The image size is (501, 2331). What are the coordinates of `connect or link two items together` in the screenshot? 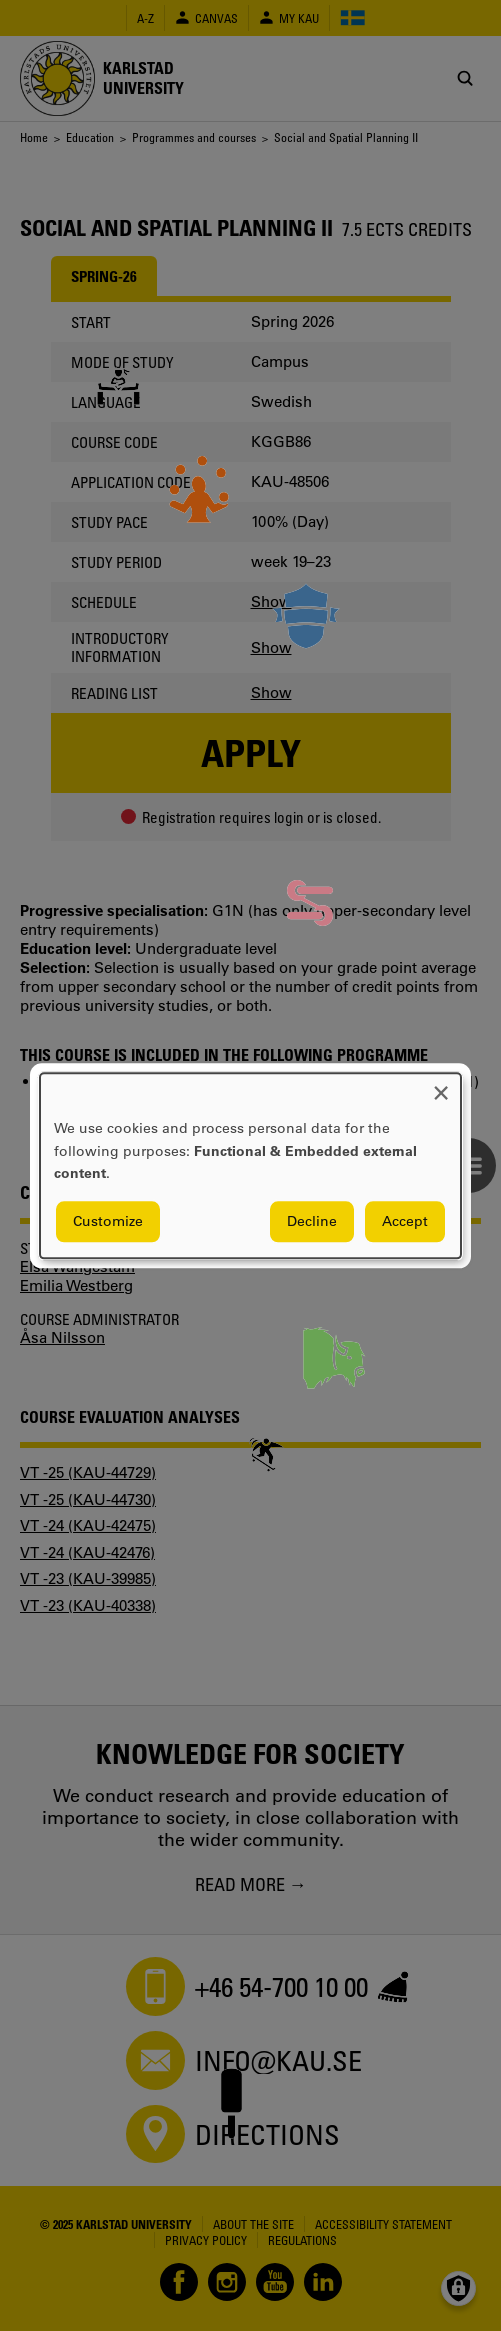 It's located at (310, 903).